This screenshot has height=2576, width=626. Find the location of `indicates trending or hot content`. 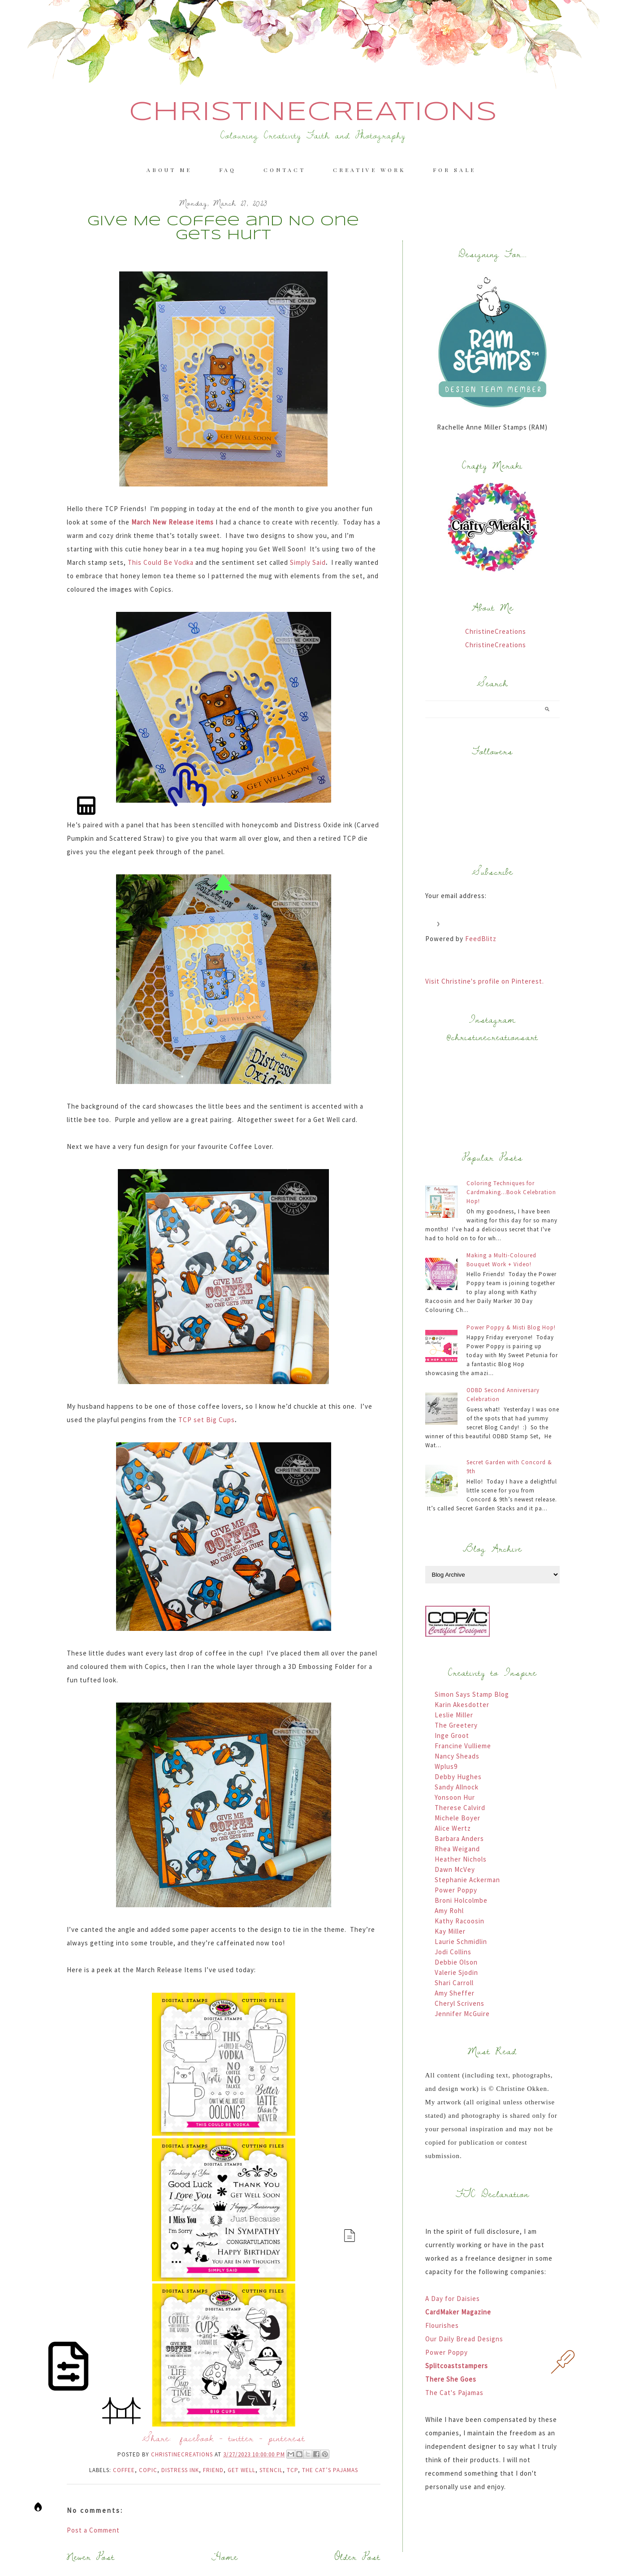

indicates trending or hot content is located at coordinates (38, 2507).